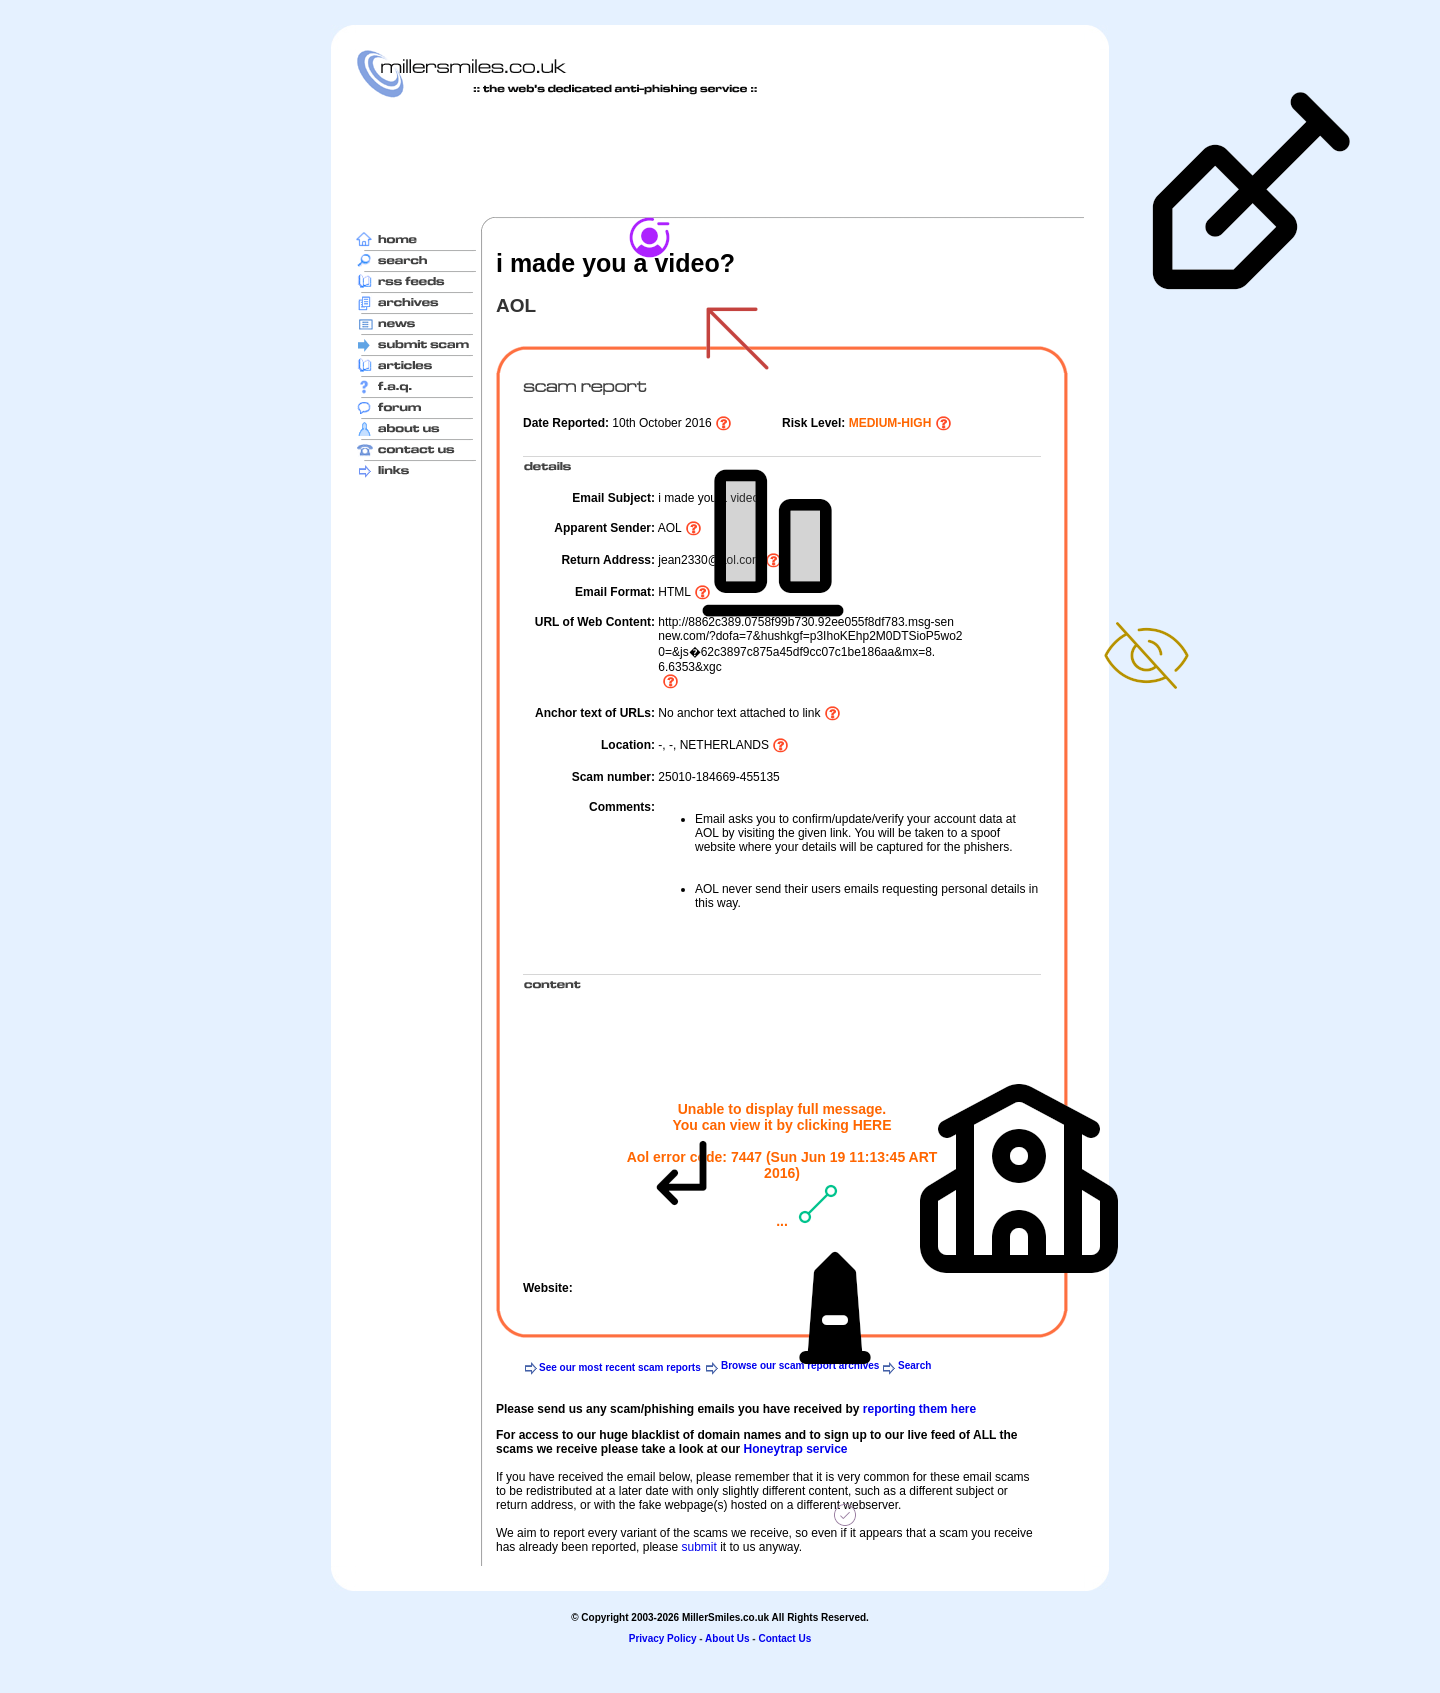 The image size is (1440, 1693). I want to click on remove a user from your contacts, so click(649, 237).